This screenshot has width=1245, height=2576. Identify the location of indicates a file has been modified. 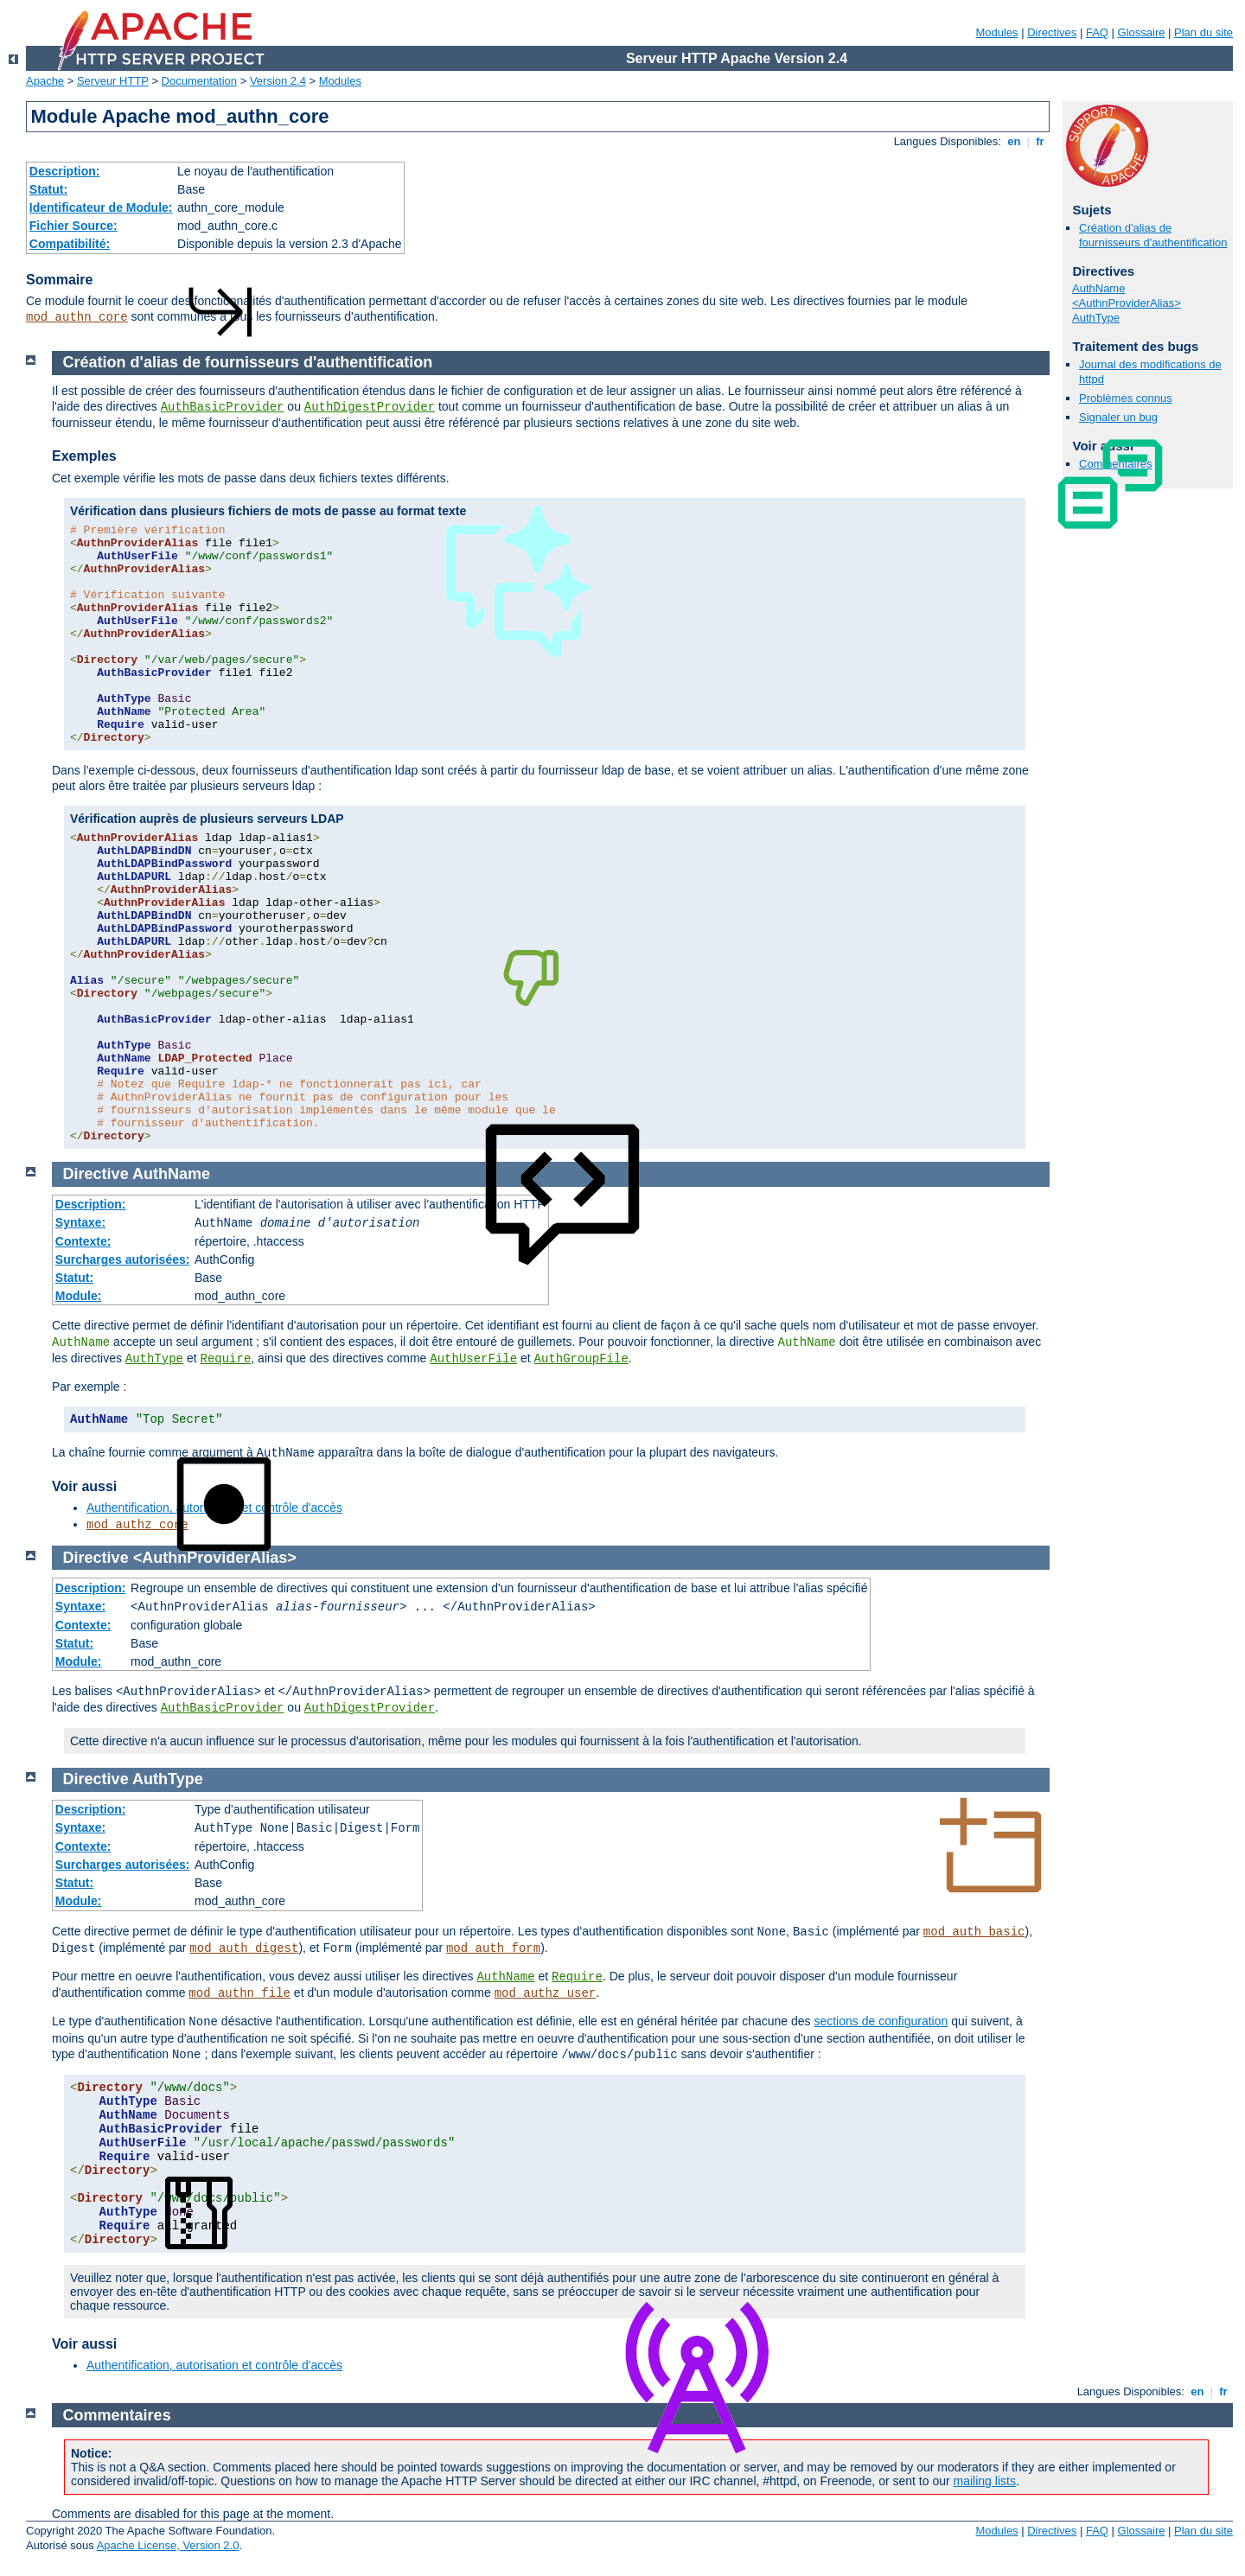
(224, 1504).